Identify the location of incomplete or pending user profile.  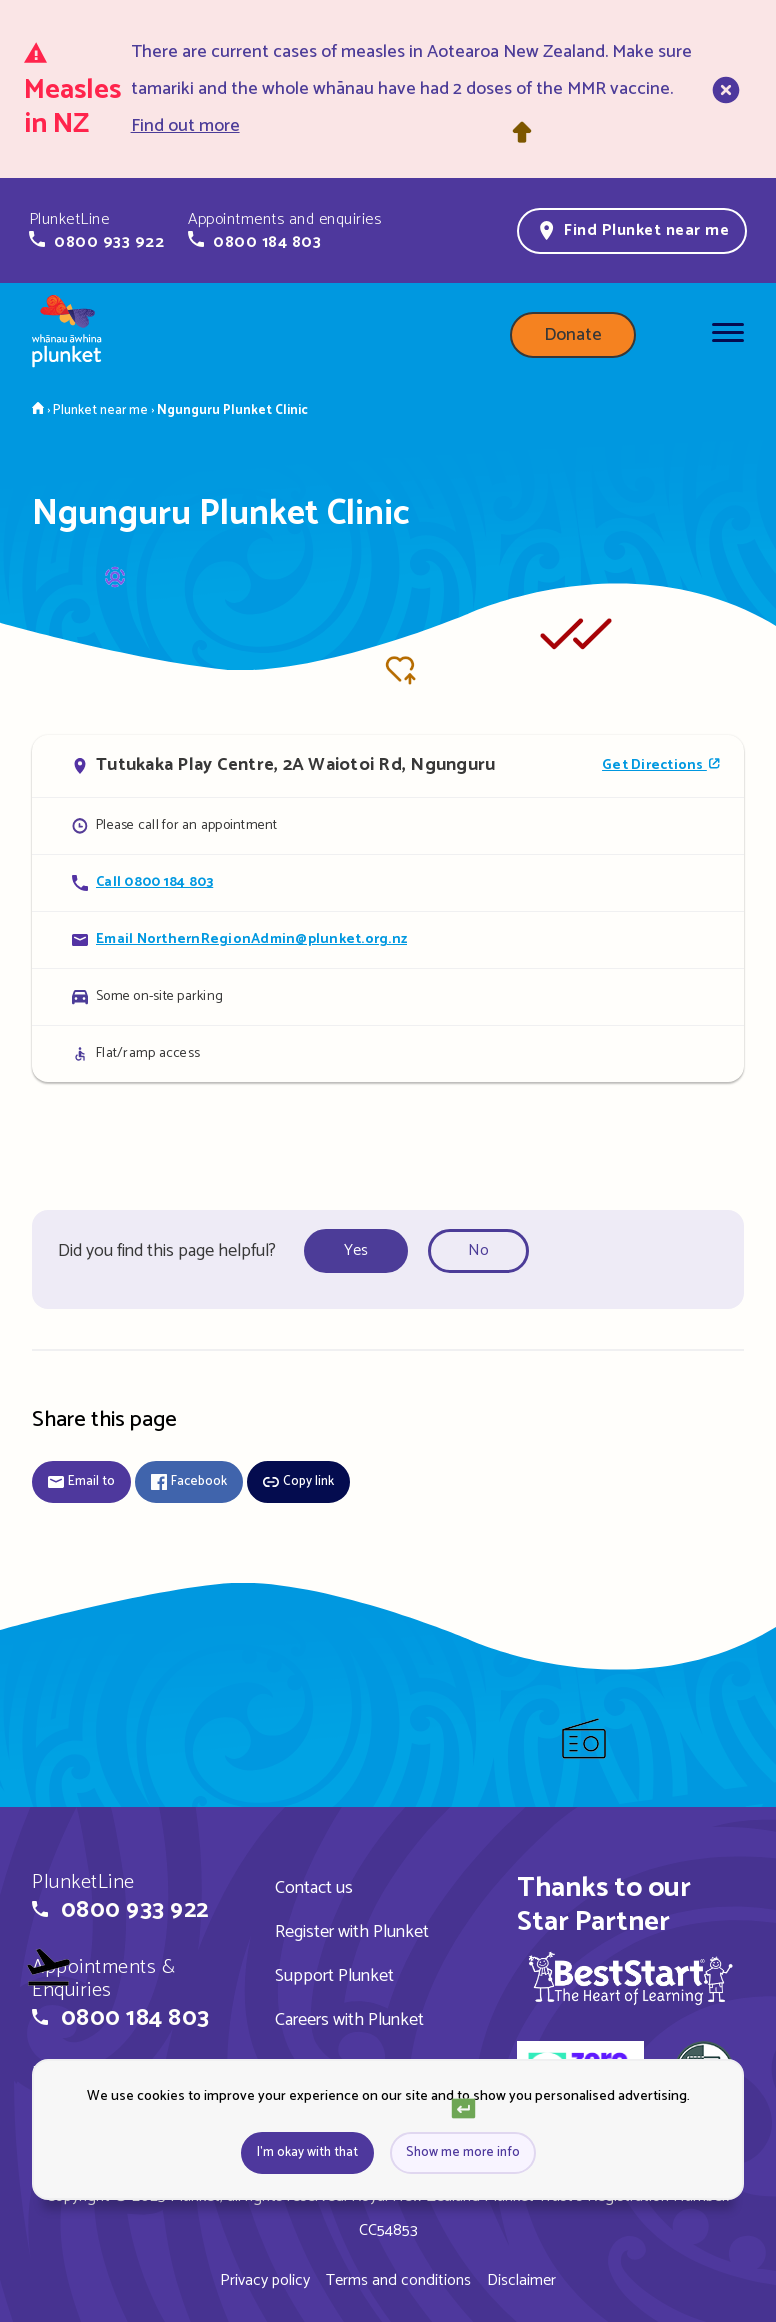
(115, 577).